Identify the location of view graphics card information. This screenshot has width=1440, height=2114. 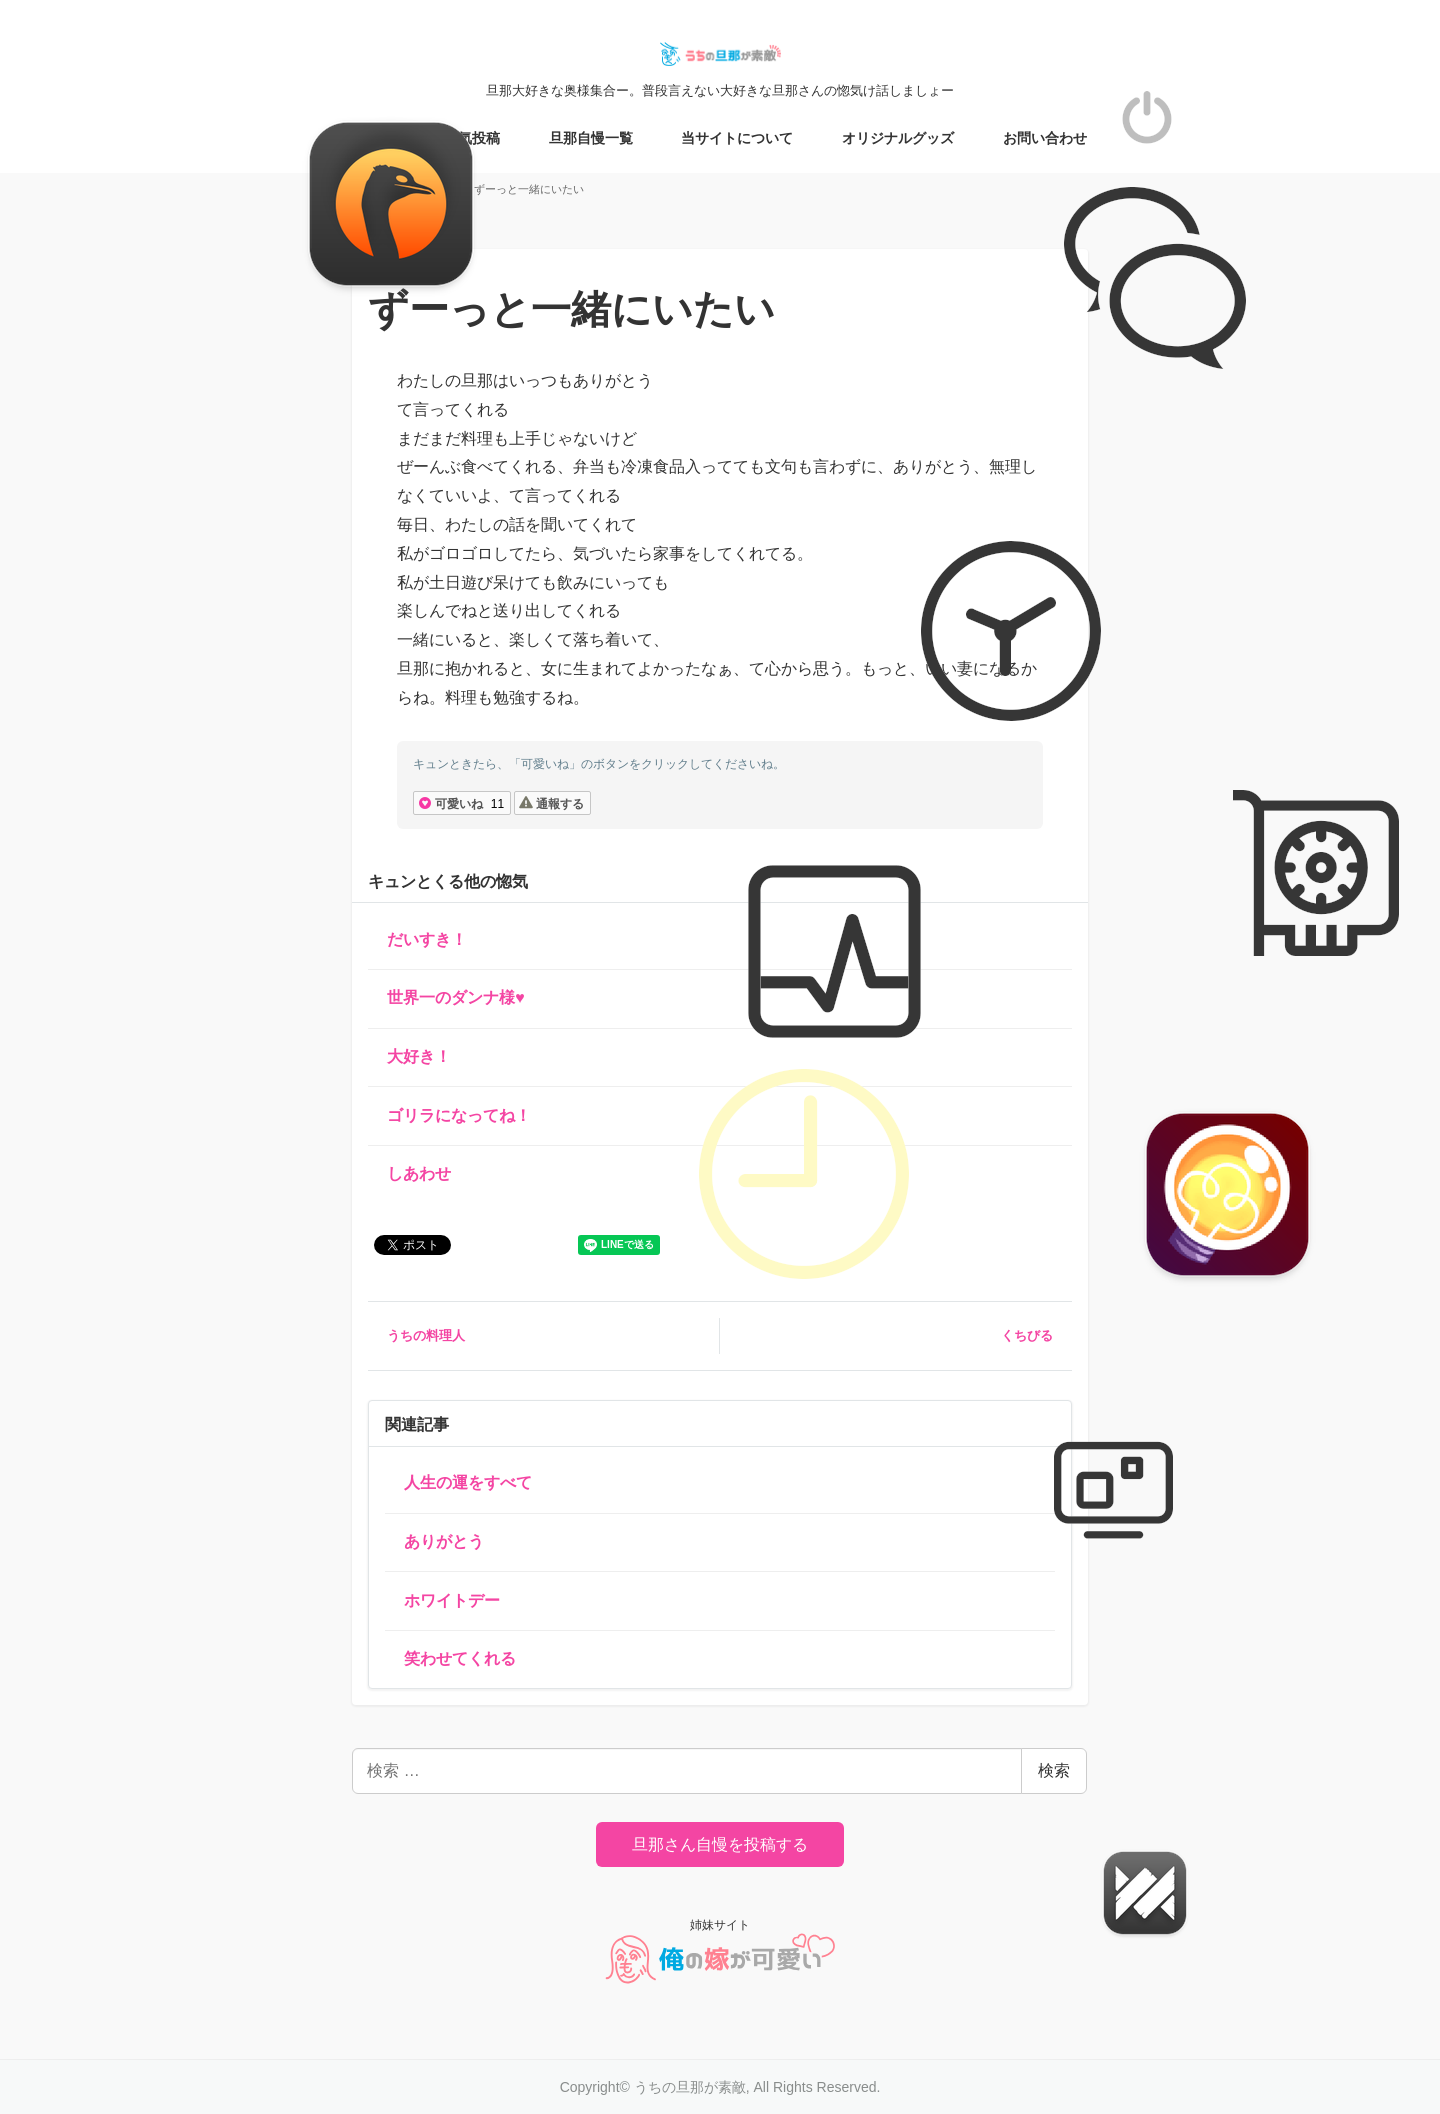
(1316, 873).